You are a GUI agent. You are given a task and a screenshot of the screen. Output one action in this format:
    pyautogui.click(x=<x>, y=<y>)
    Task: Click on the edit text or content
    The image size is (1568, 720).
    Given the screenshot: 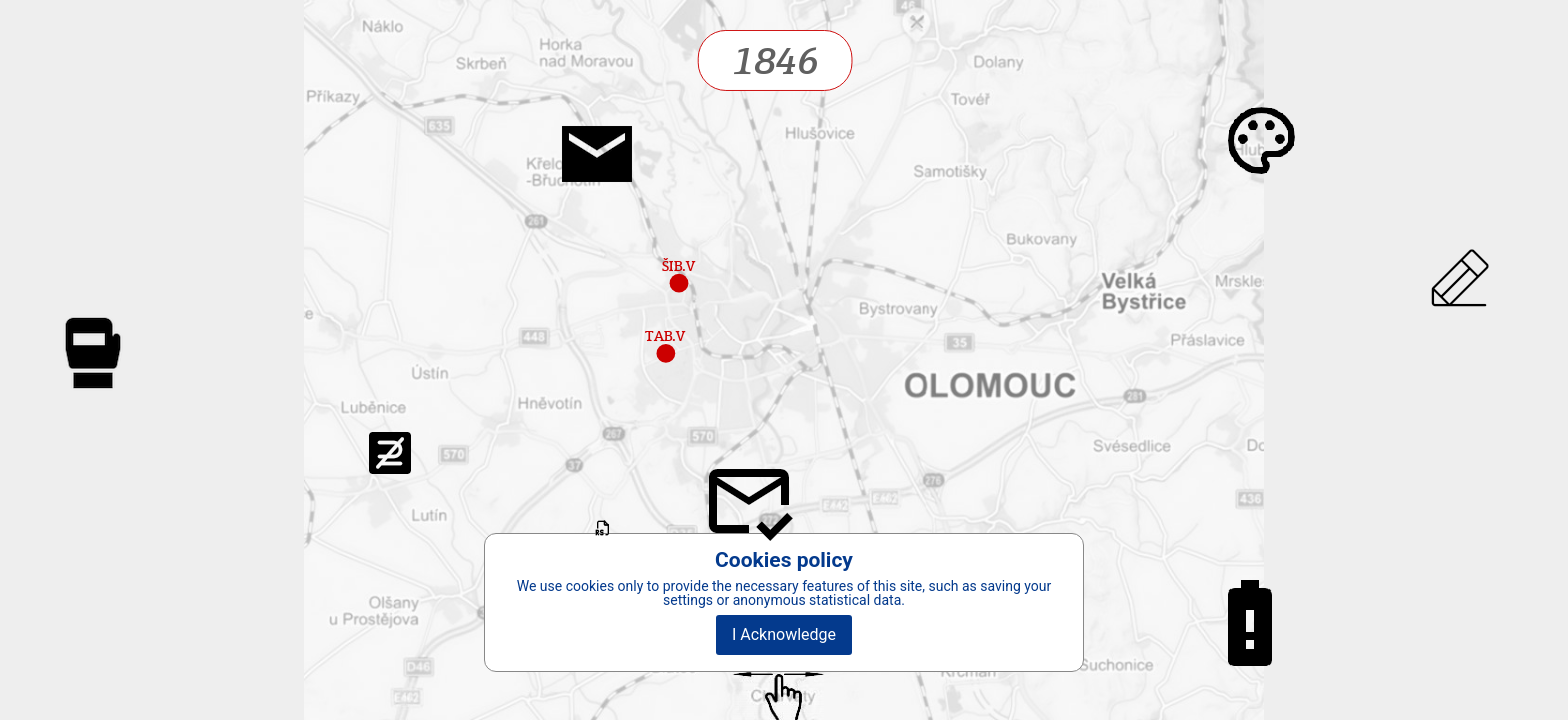 What is the action you would take?
    pyautogui.click(x=1459, y=279)
    